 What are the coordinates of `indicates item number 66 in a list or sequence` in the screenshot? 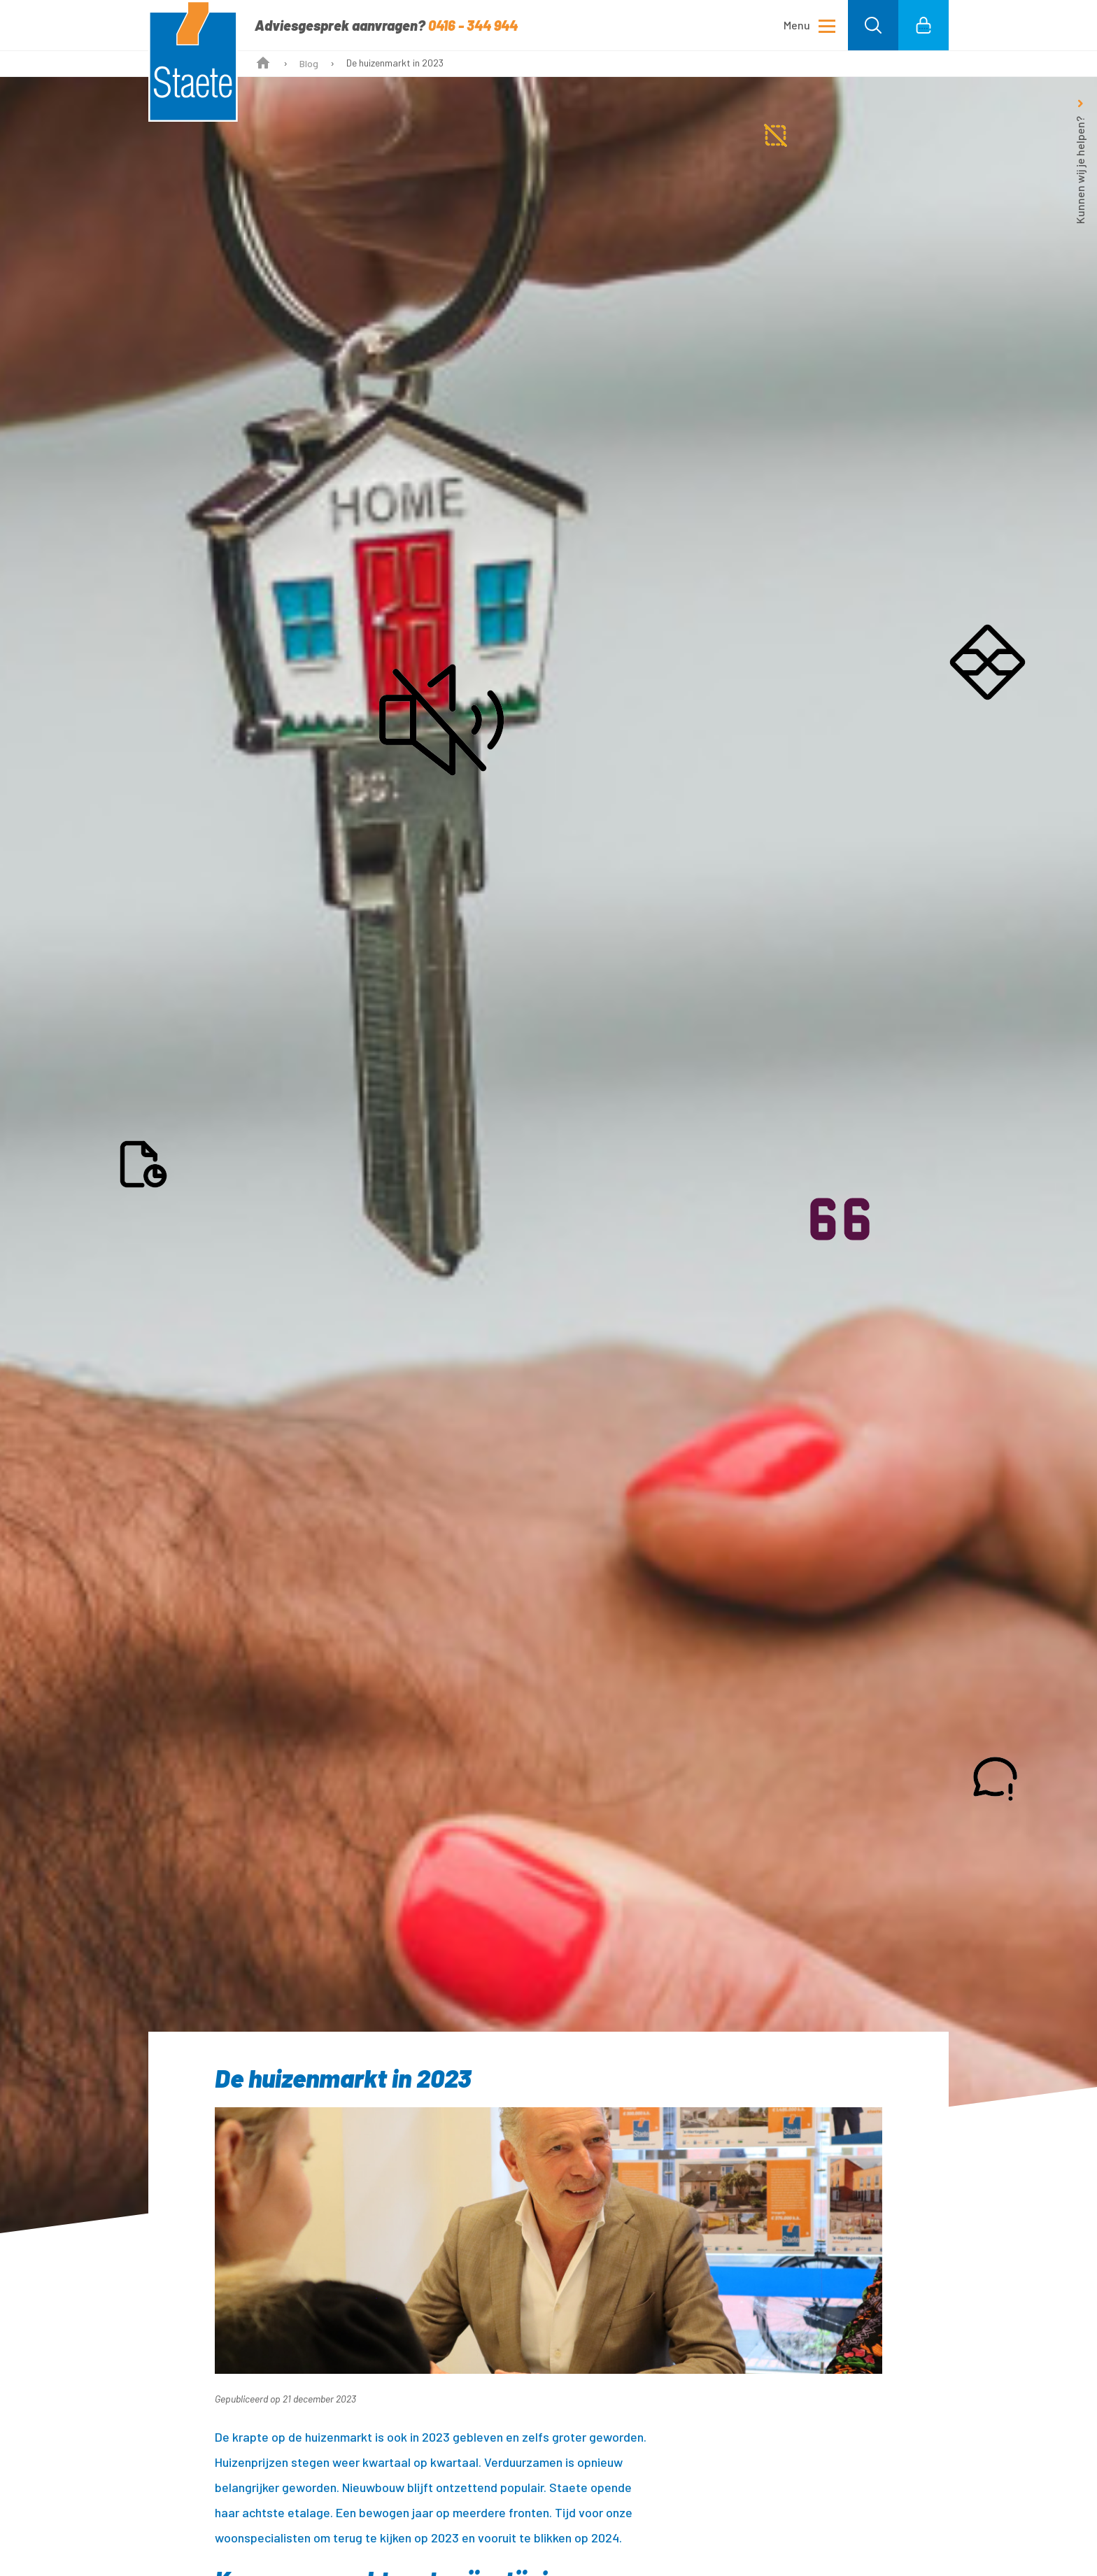 It's located at (840, 1219).